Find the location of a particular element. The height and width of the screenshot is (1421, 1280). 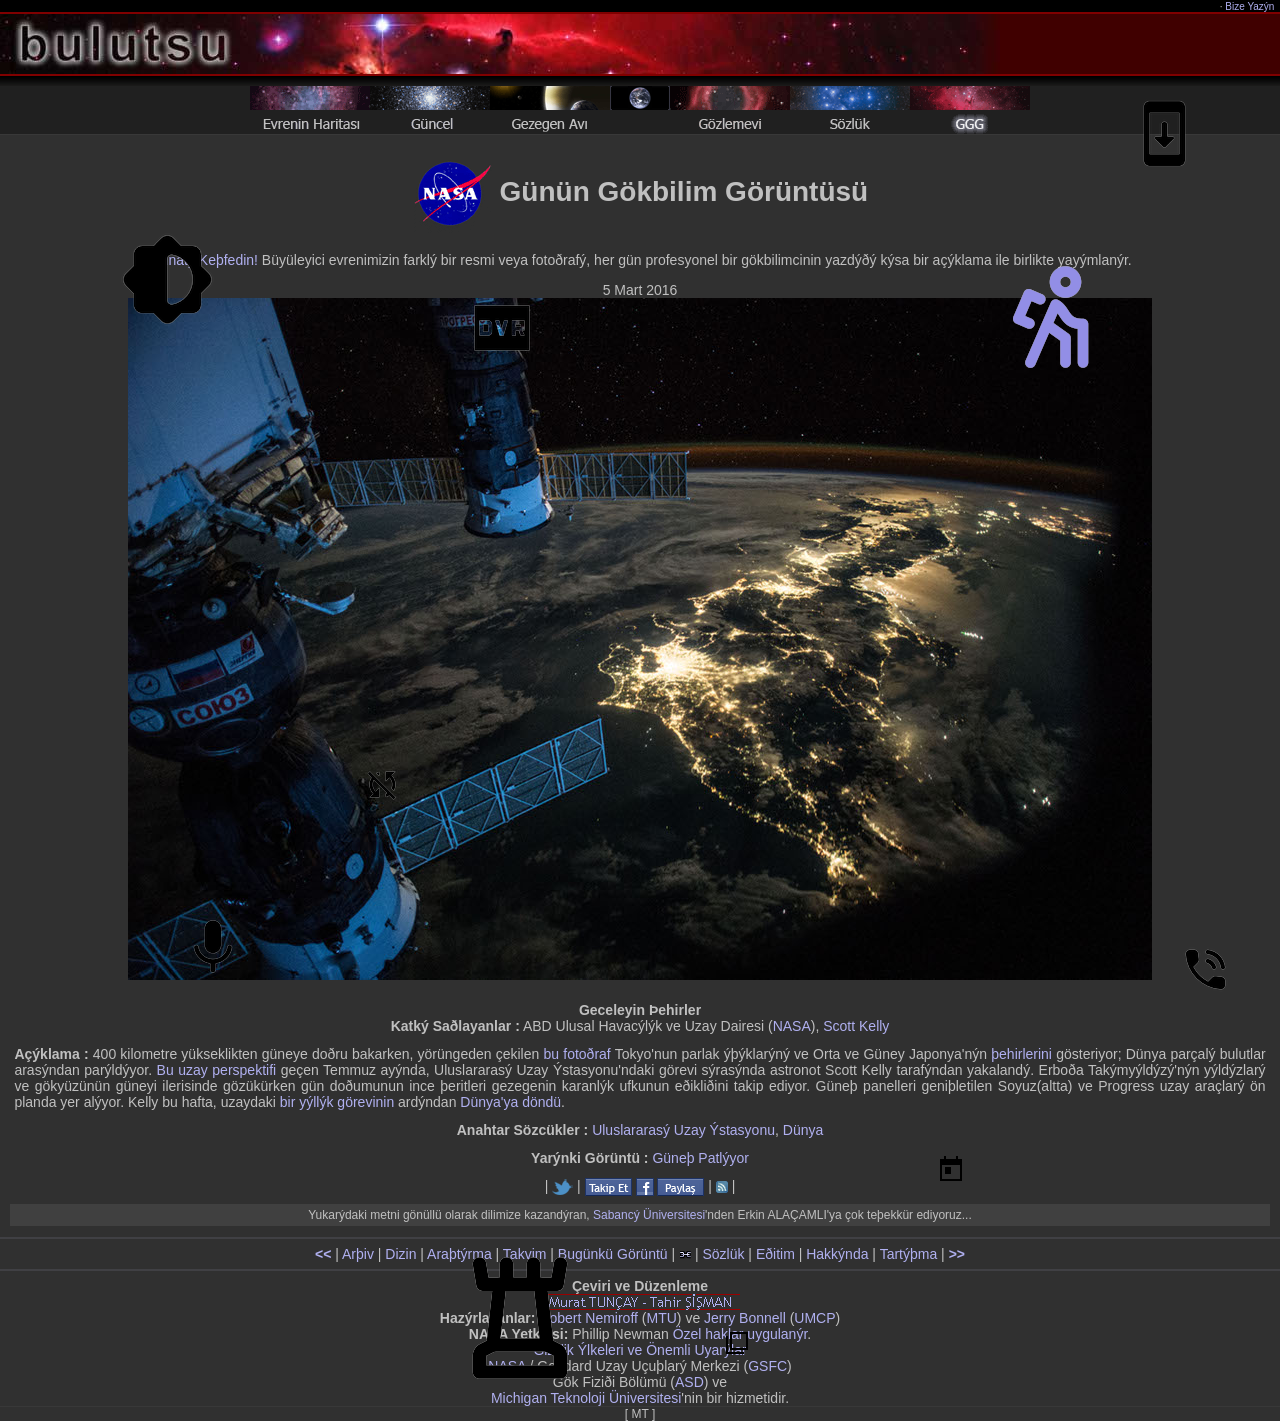

indicates an active phone call in progress is located at coordinates (1205, 969).